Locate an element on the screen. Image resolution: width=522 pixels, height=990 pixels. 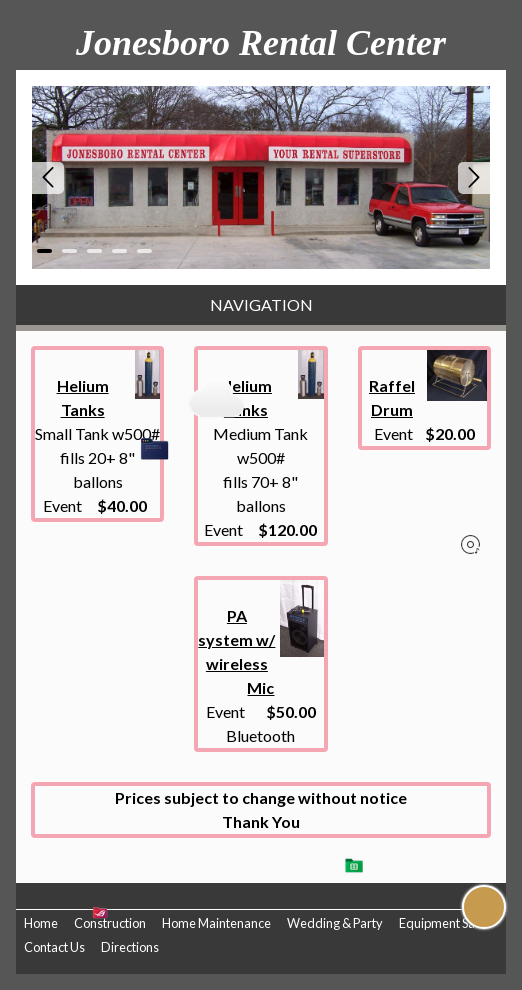
open folder containing Google Sheets files is located at coordinates (354, 866).